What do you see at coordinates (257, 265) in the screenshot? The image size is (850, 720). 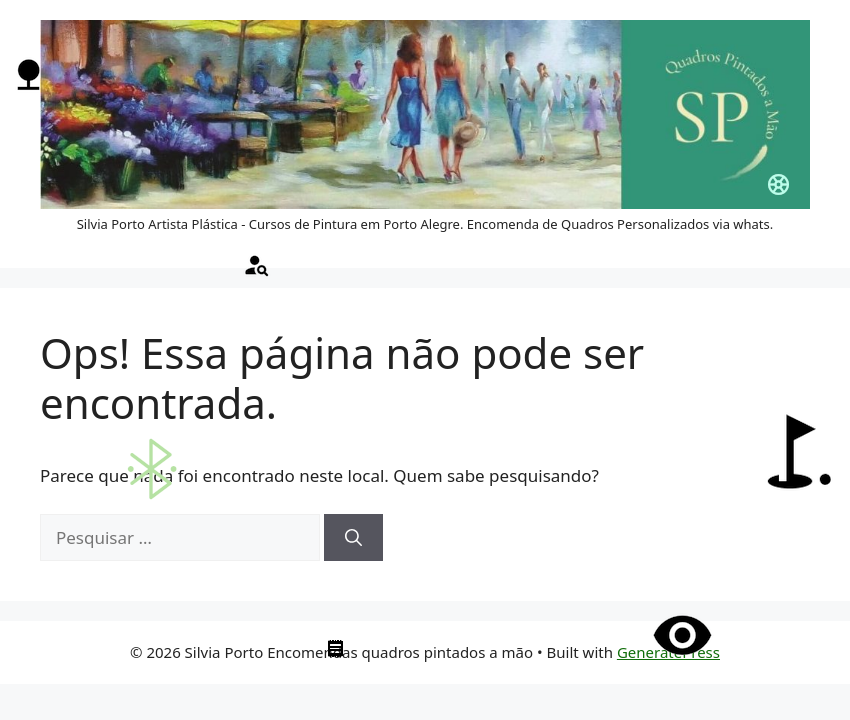 I see `search for a person or contact` at bounding box center [257, 265].